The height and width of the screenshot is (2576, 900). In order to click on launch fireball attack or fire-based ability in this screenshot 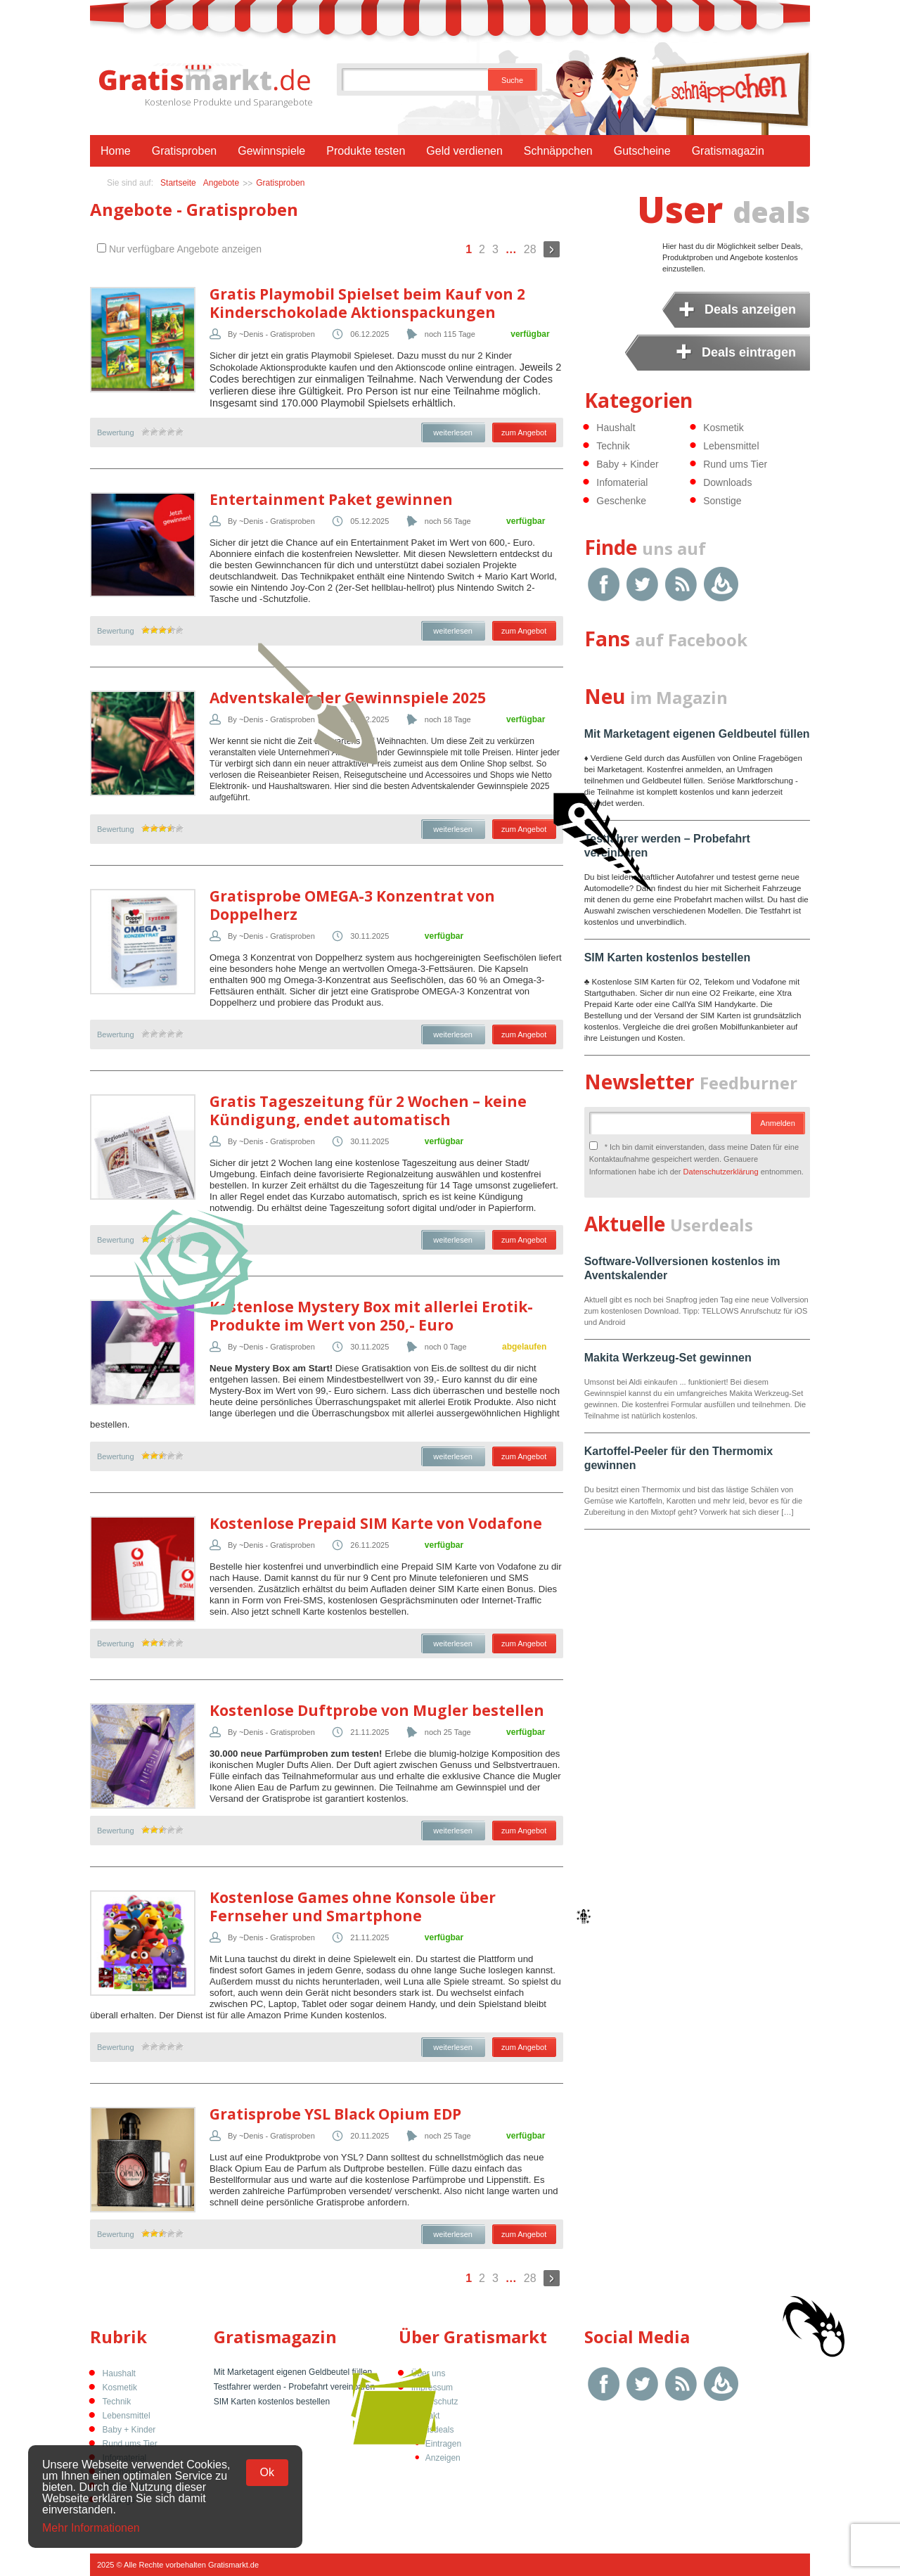, I will do `click(814, 2326)`.